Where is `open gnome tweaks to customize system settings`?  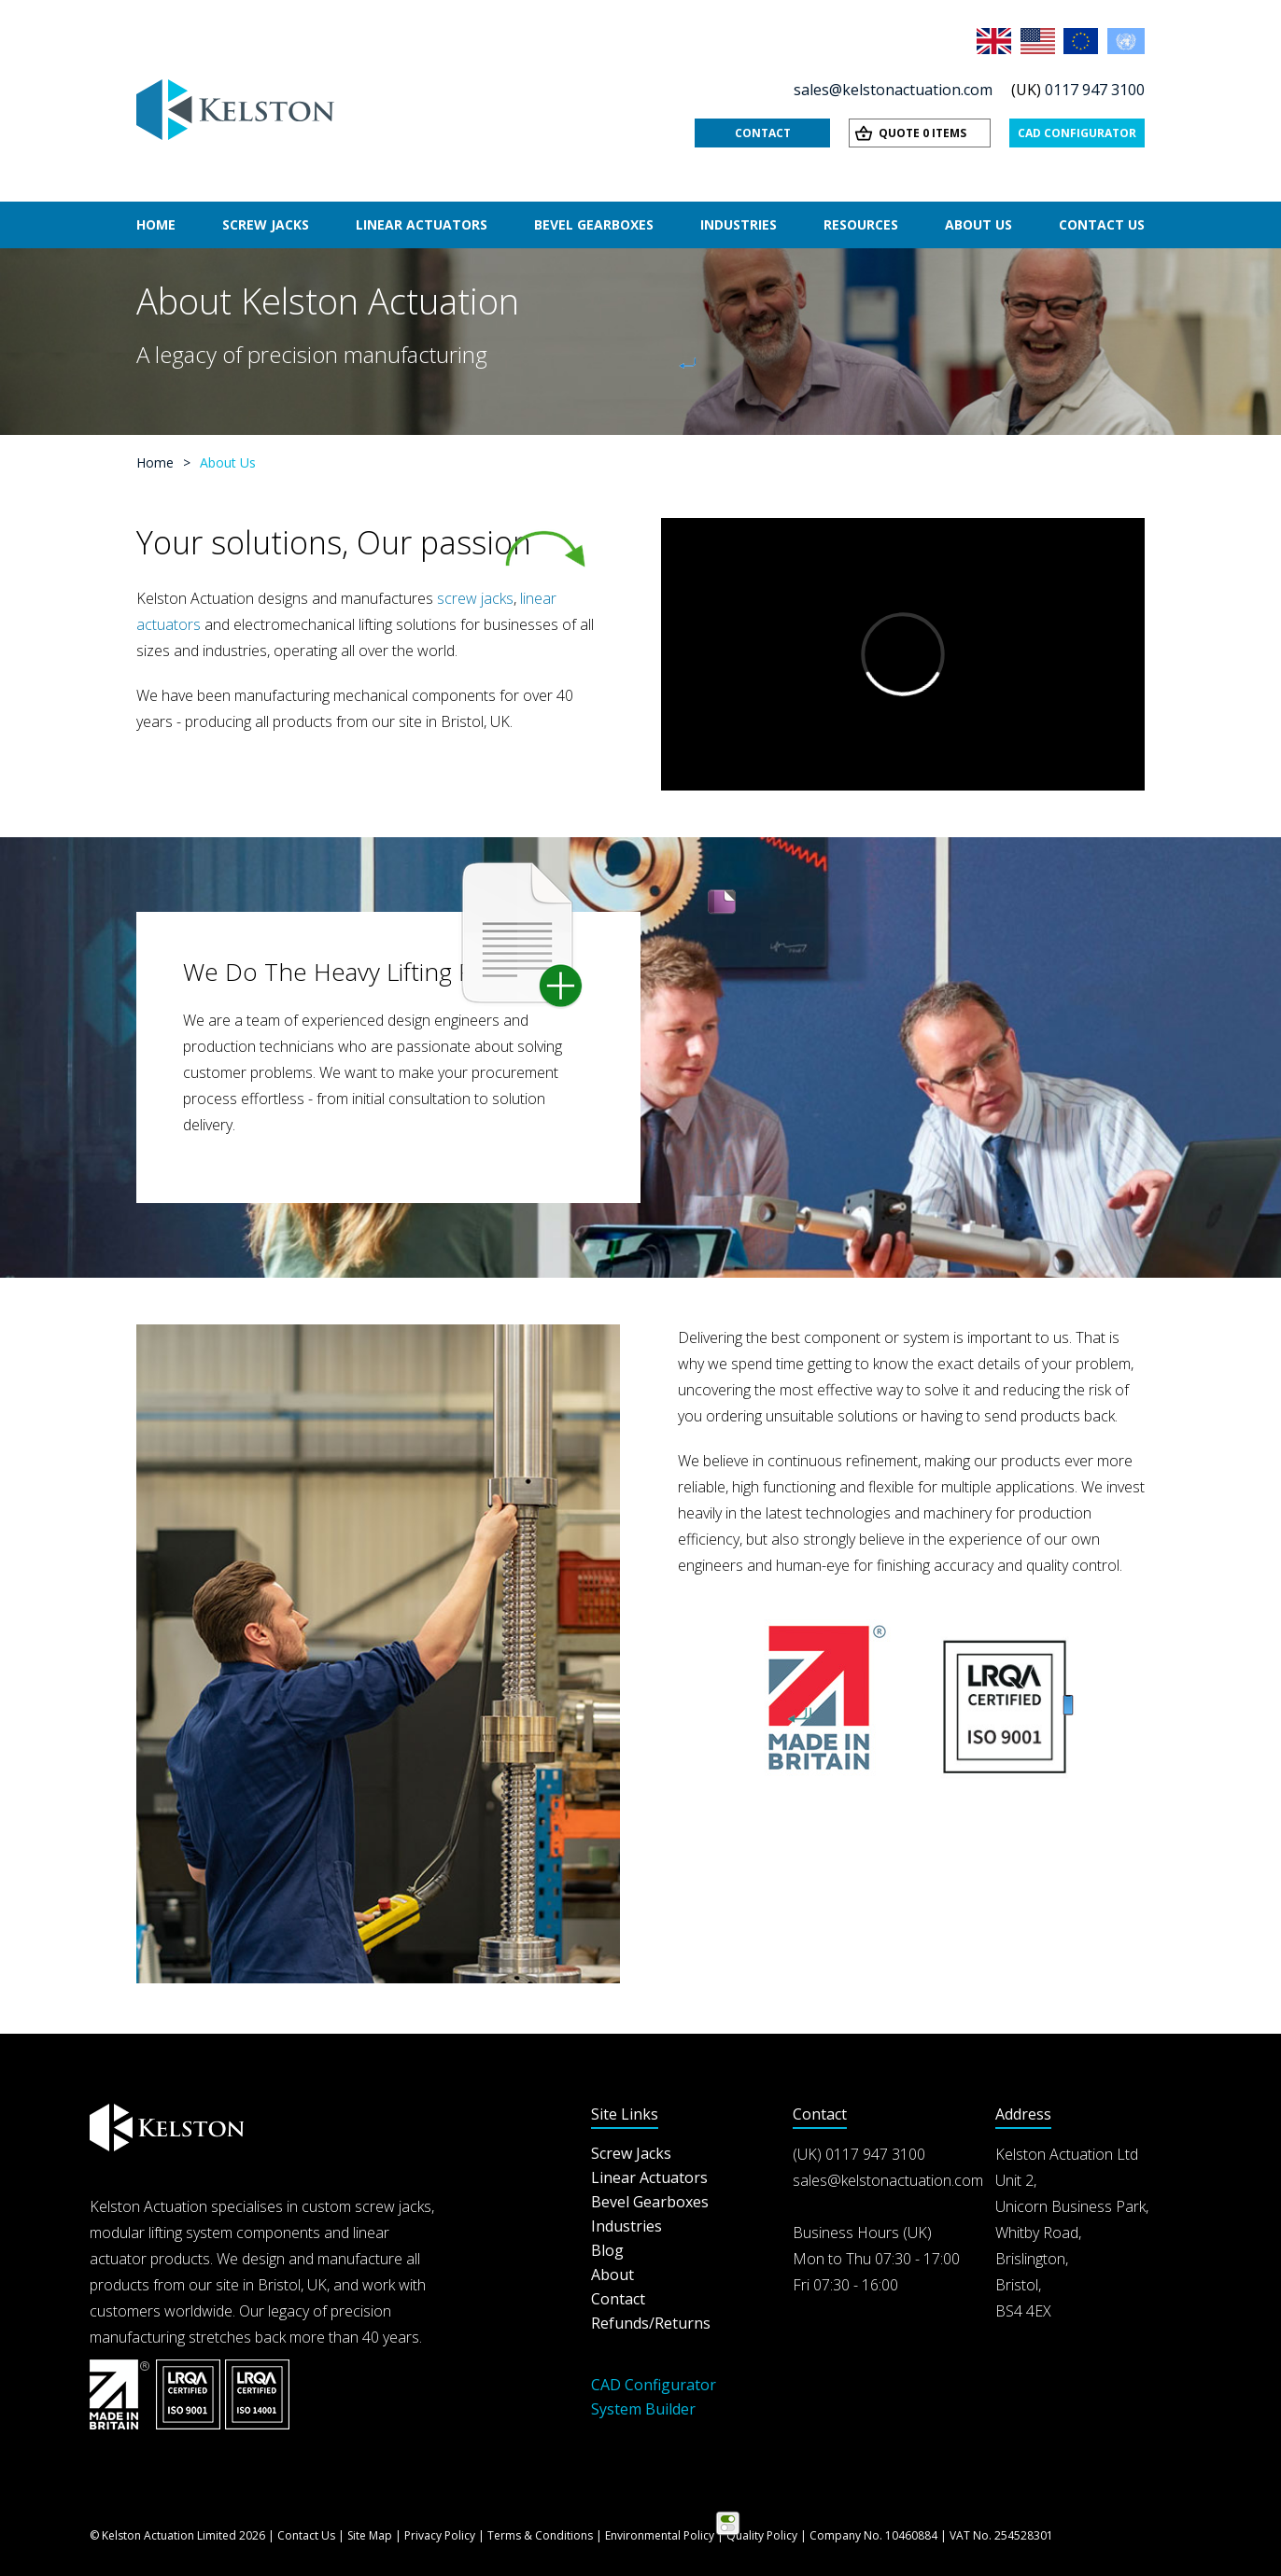 open gnome tweaks to customize system settings is located at coordinates (727, 2523).